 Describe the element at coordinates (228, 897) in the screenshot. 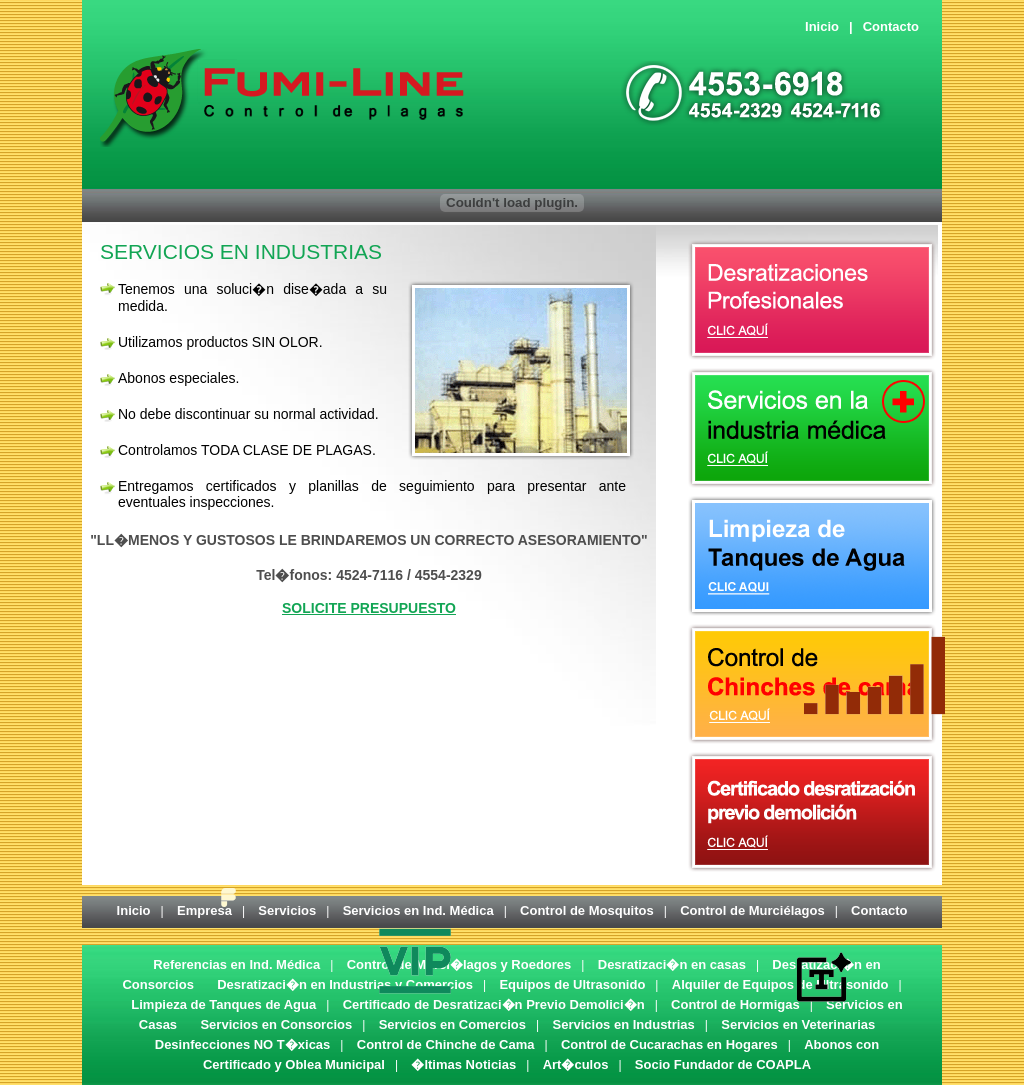

I see `formbricks logo` at that location.